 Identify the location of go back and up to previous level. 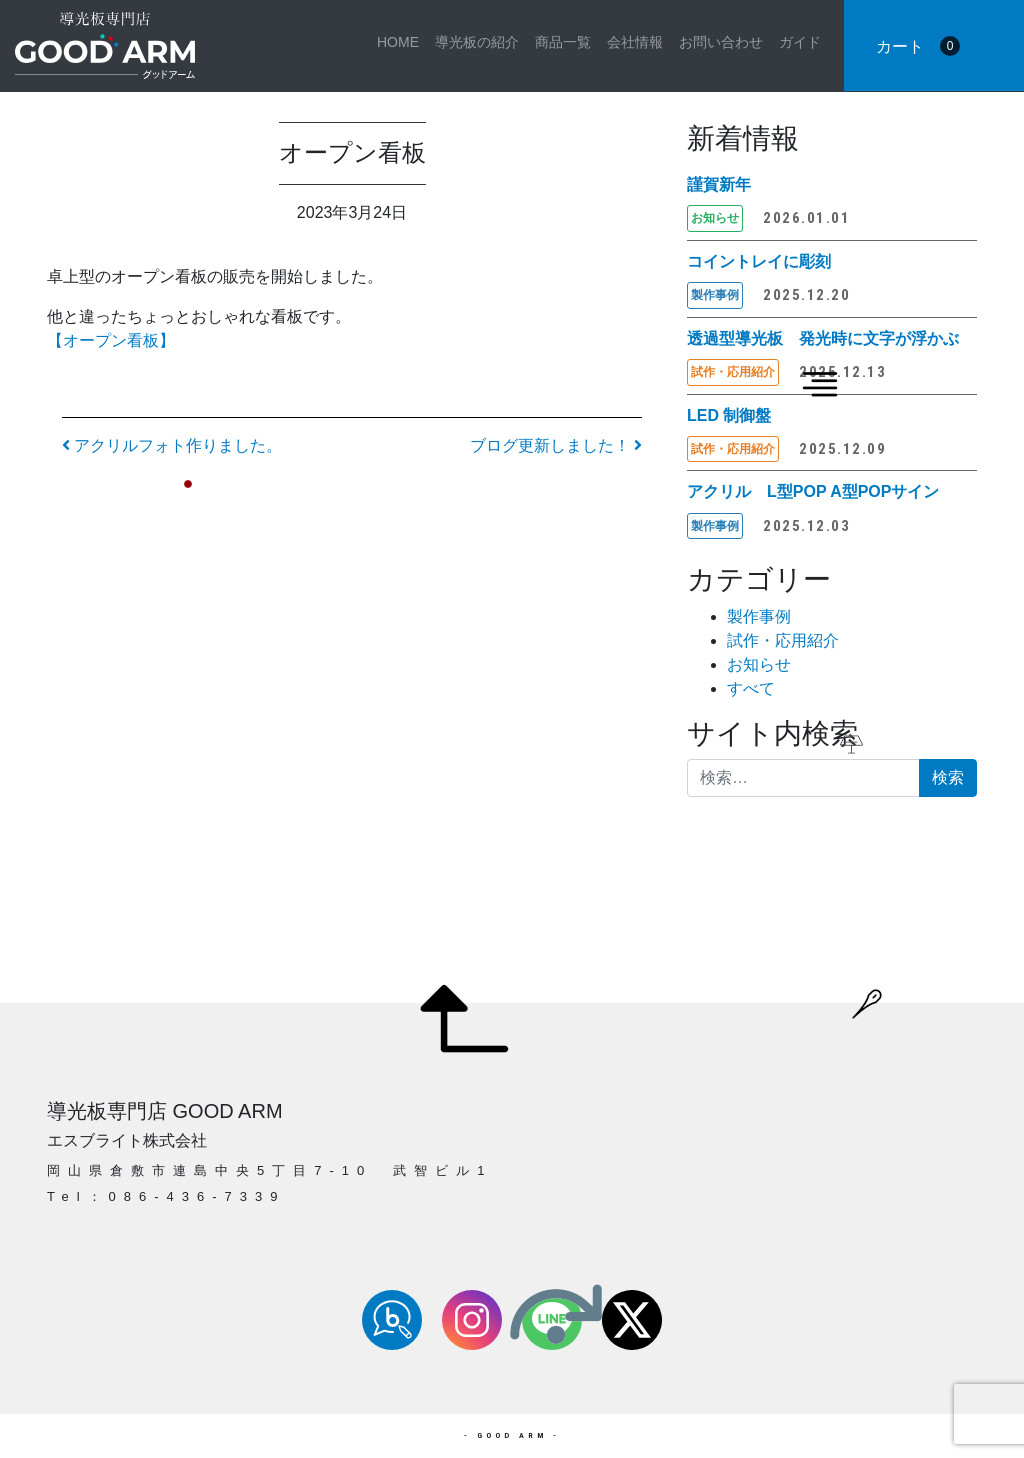
(461, 1022).